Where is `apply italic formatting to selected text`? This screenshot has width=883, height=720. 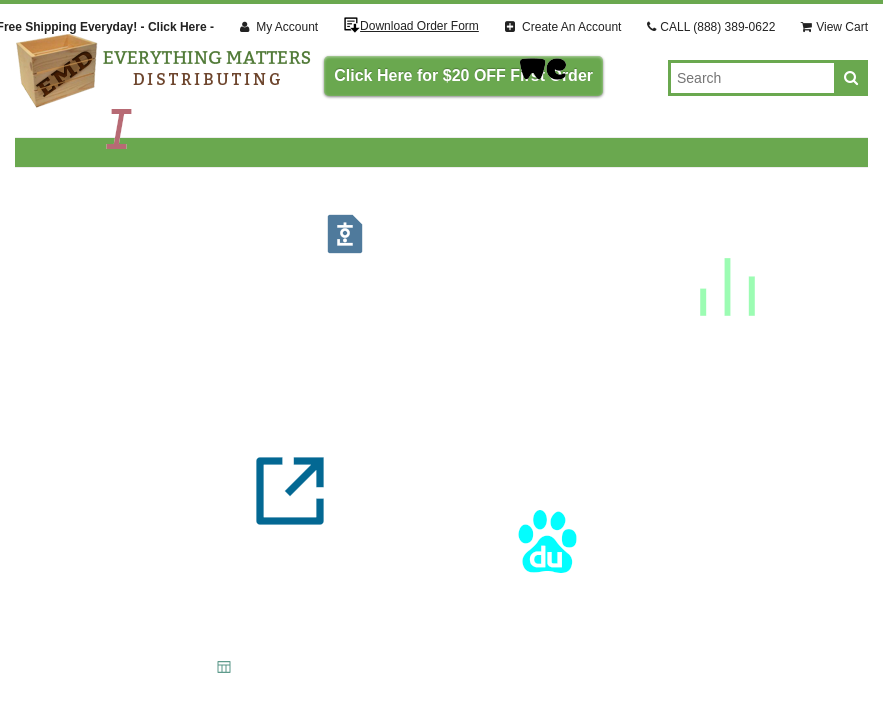 apply italic formatting to selected text is located at coordinates (119, 129).